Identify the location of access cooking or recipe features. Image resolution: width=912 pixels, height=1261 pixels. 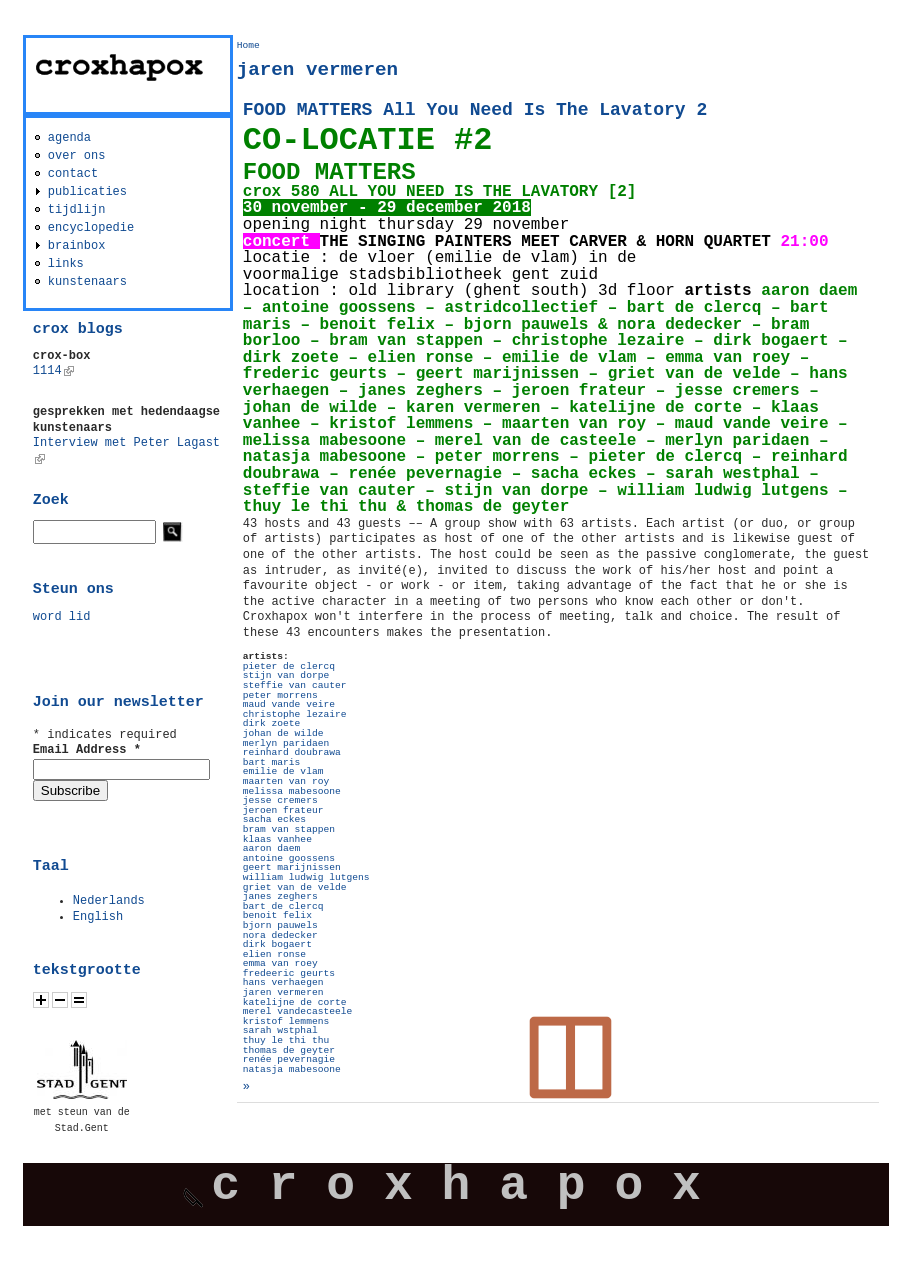
(193, 1198).